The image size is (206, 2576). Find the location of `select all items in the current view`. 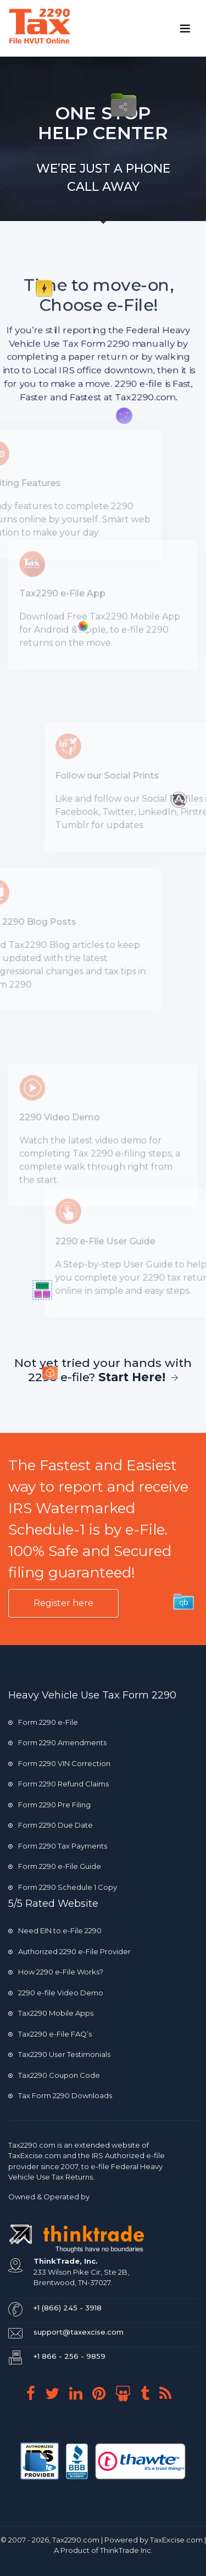

select all items in the current view is located at coordinates (42, 1290).